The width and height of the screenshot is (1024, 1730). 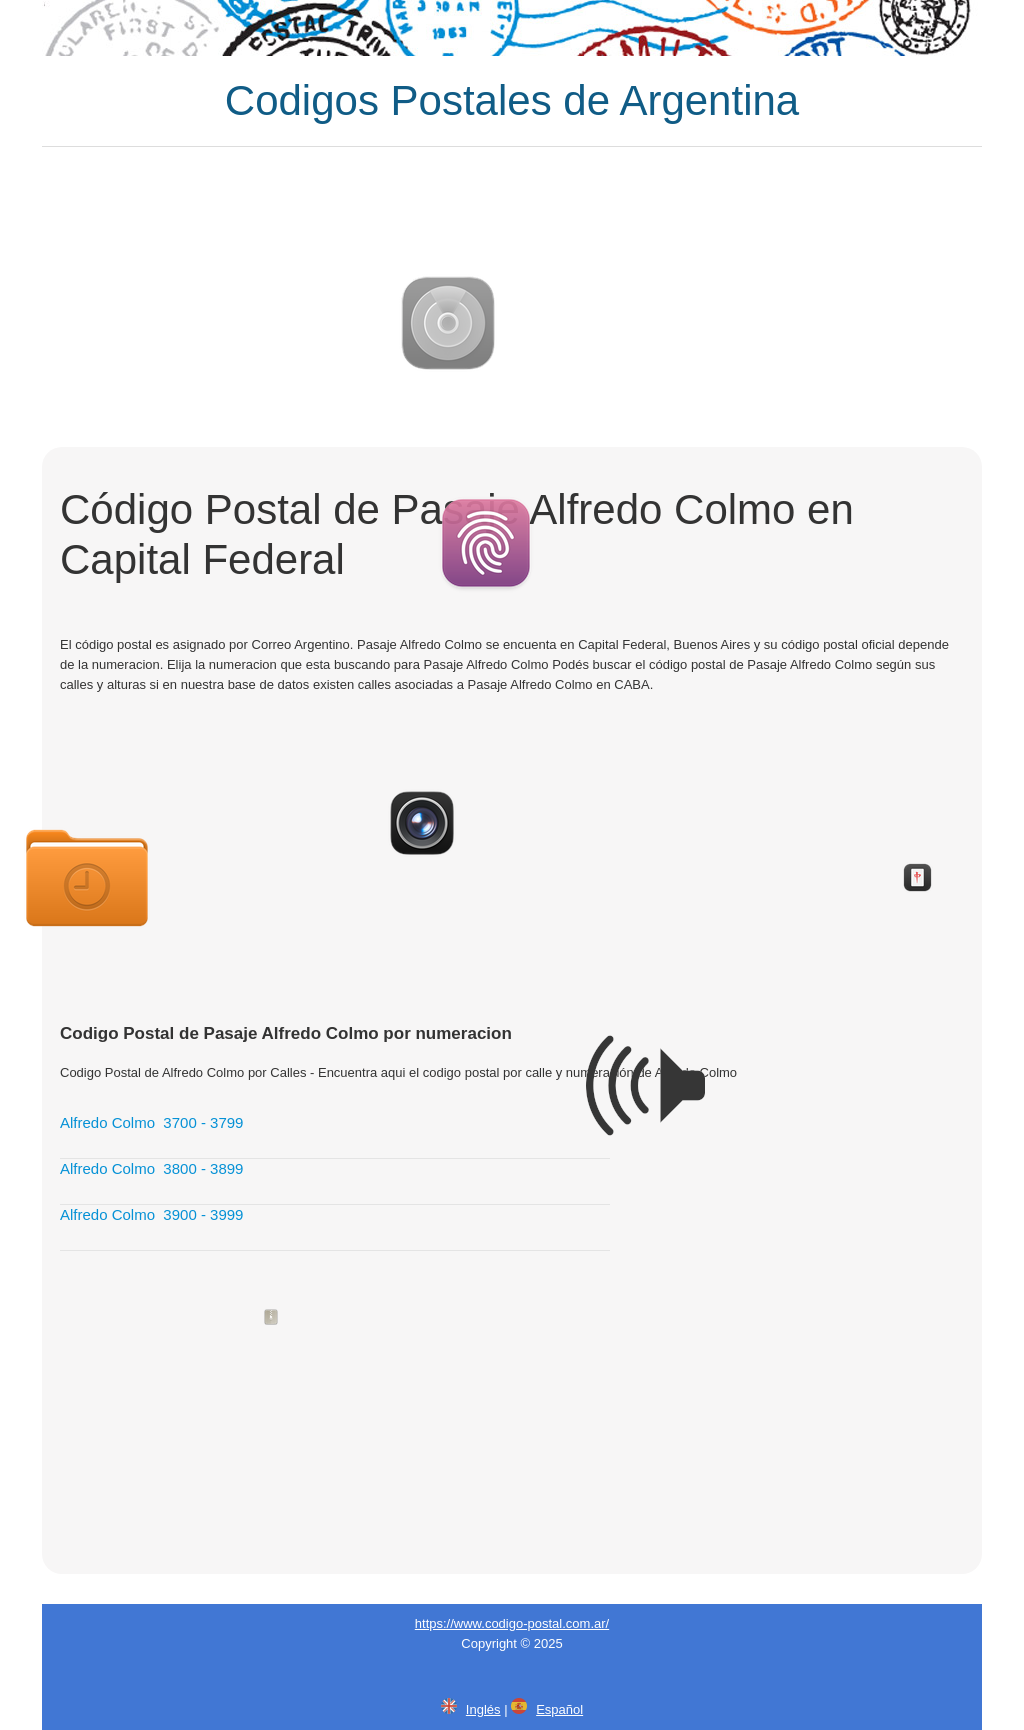 I want to click on open the camera app, so click(x=422, y=823).